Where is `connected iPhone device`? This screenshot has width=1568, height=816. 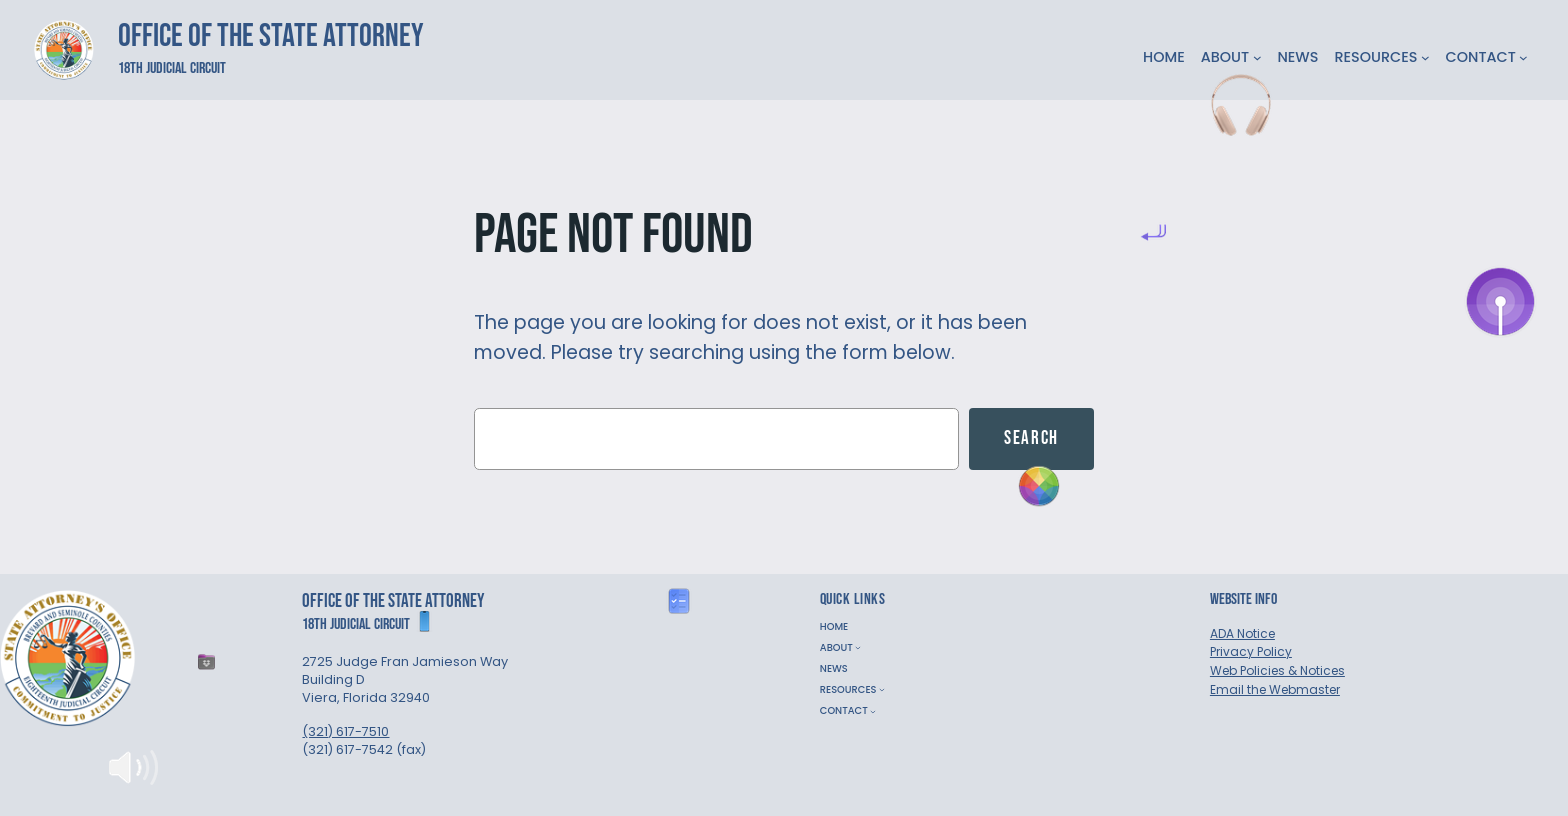 connected iPhone device is located at coordinates (424, 621).